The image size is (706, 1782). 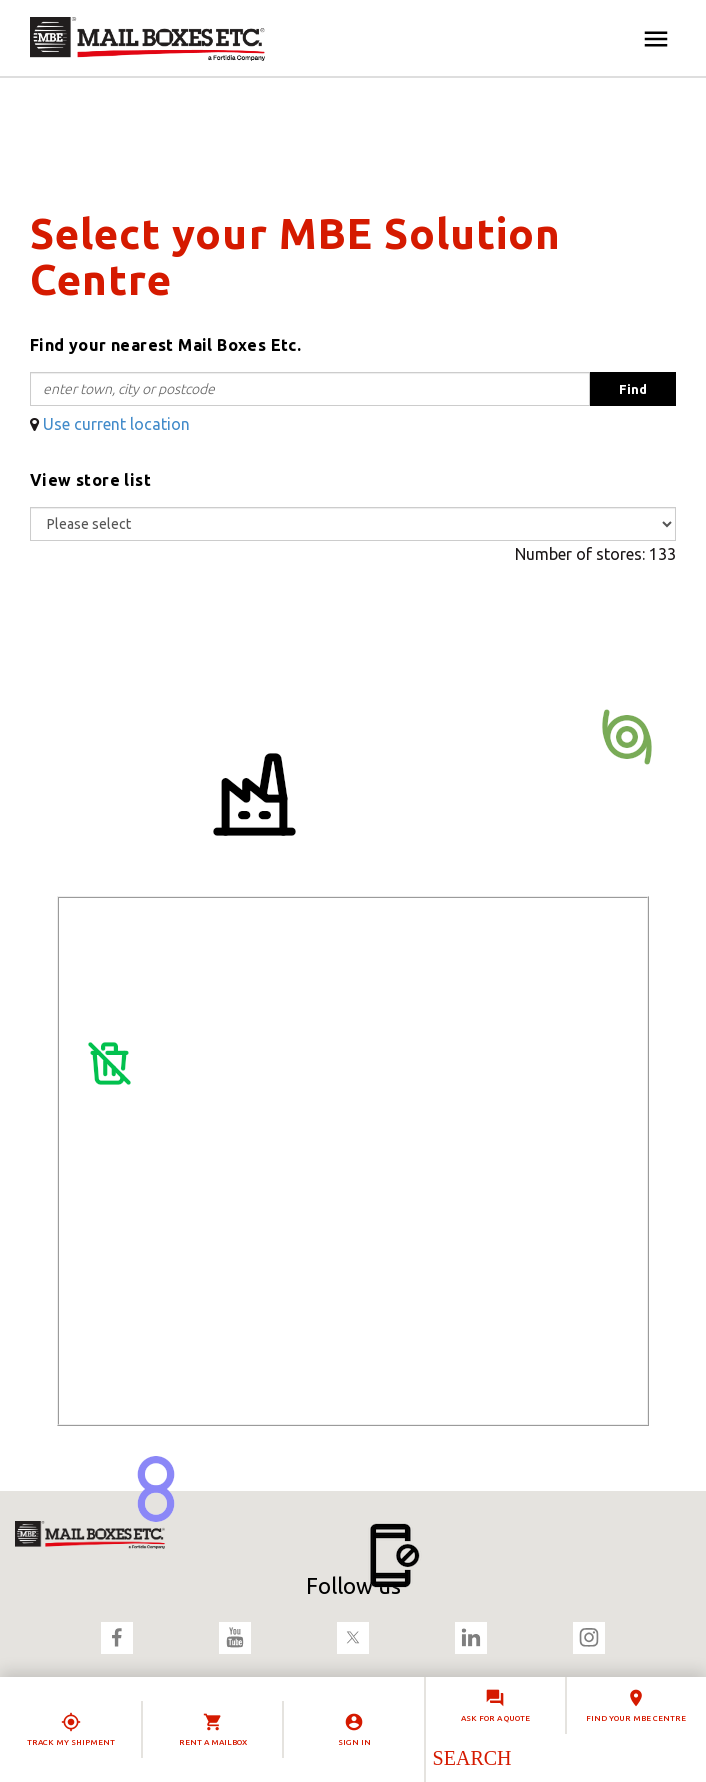 I want to click on indicates the number 8 in a list or sequence, so click(x=156, y=1489).